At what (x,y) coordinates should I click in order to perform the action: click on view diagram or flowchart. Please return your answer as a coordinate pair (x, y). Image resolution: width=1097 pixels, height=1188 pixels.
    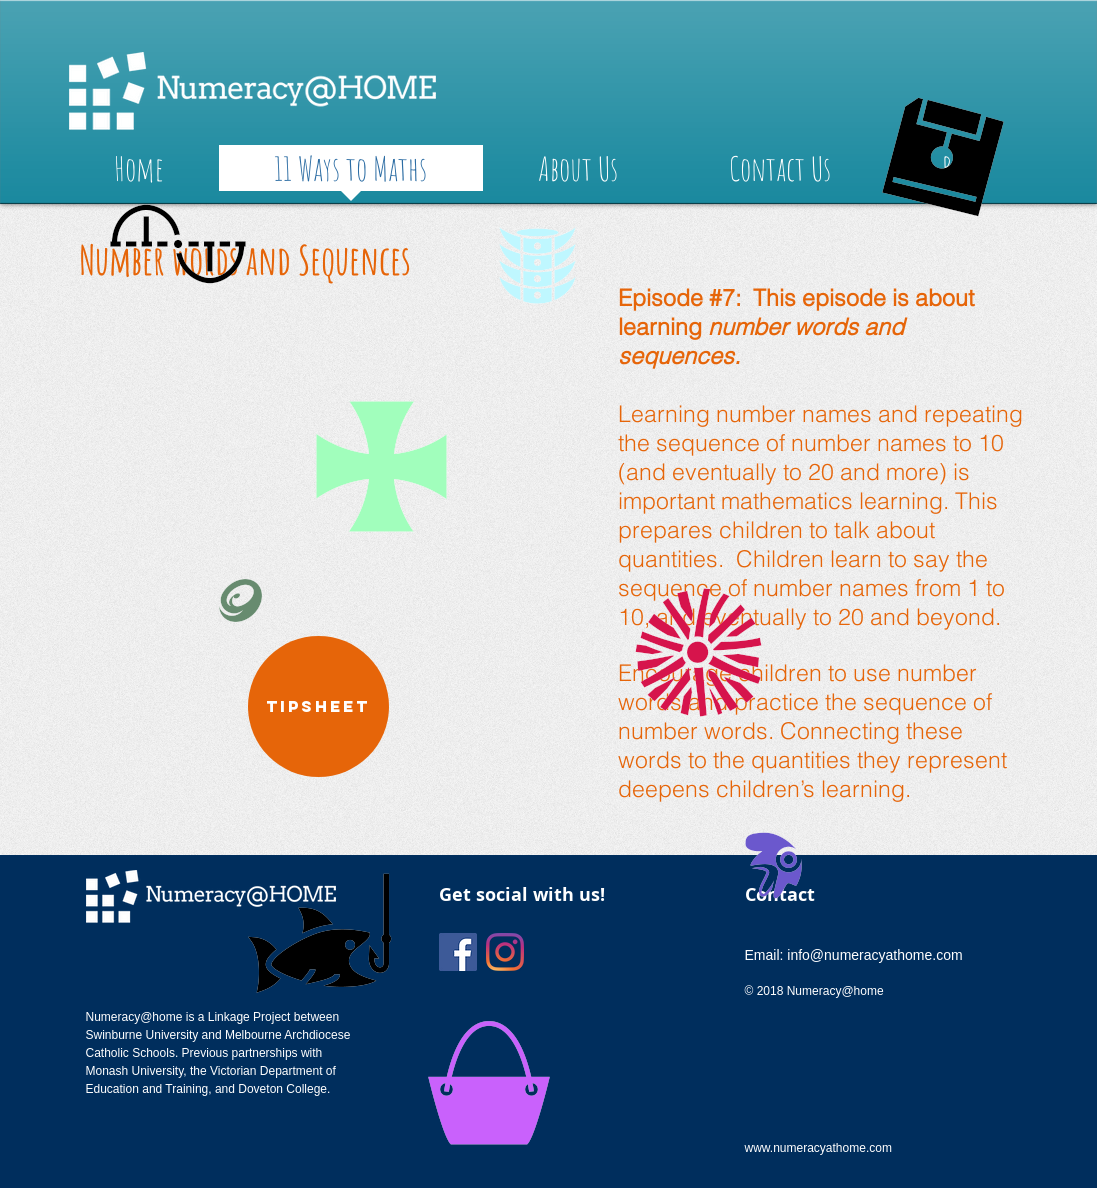
    Looking at the image, I should click on (178, 244).